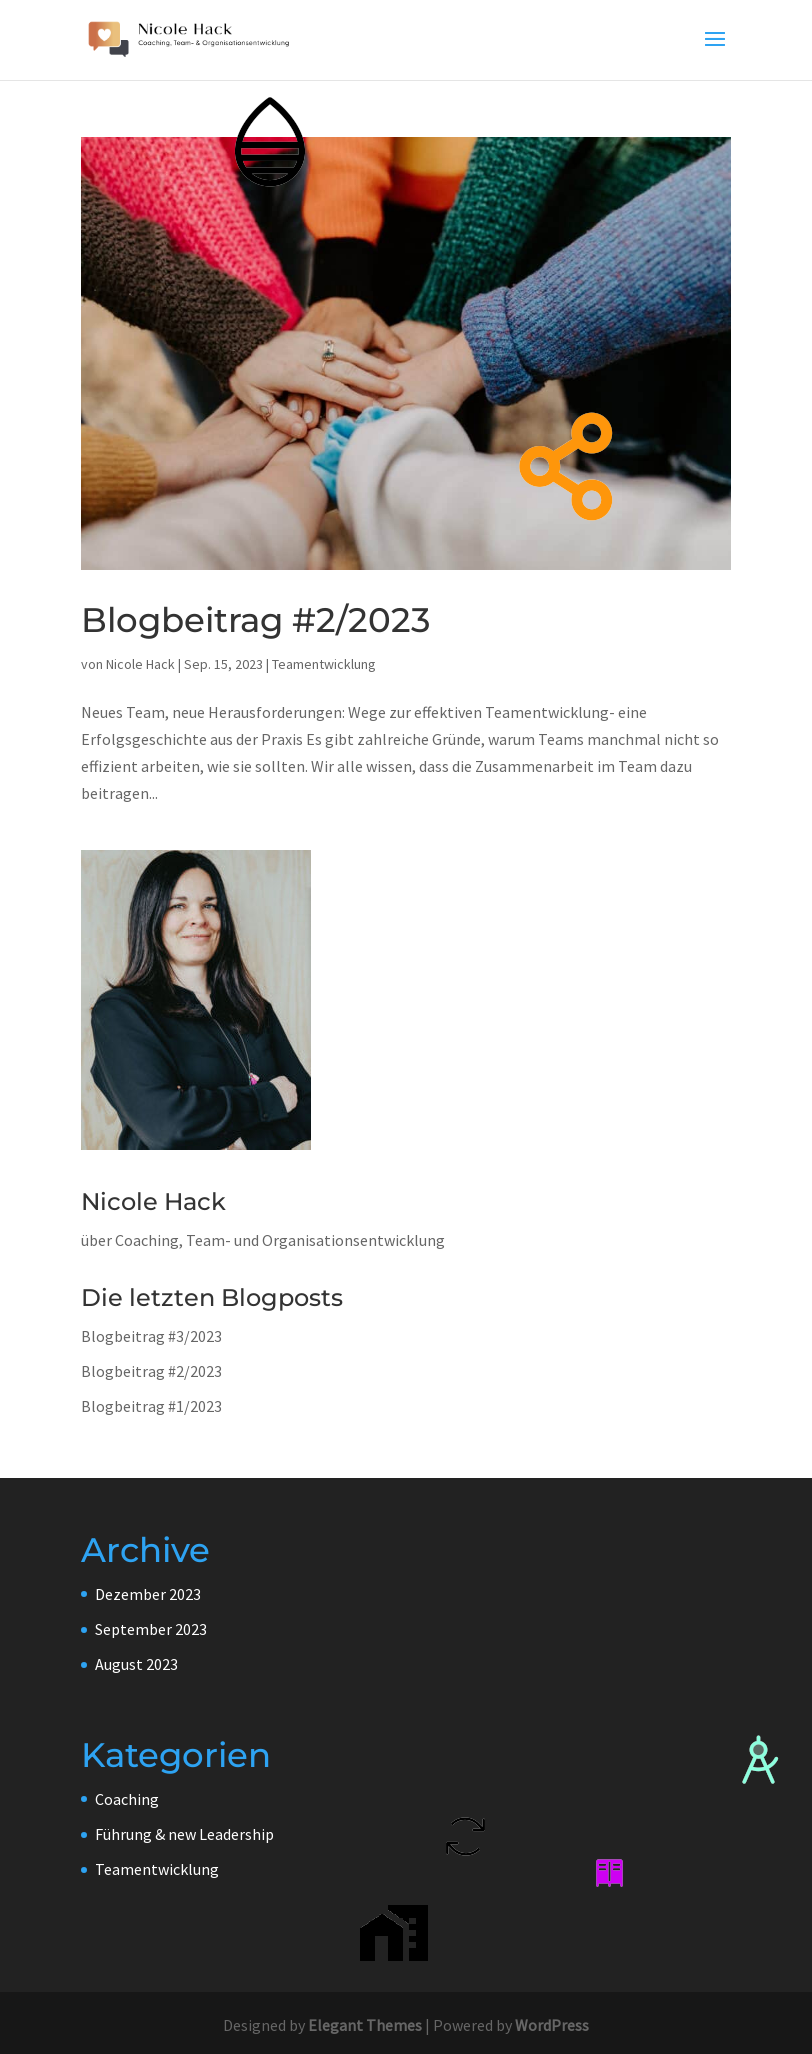 This screenshot has width=812, height=2054. I want to click on refresh or reload content, so click(465, 1836).